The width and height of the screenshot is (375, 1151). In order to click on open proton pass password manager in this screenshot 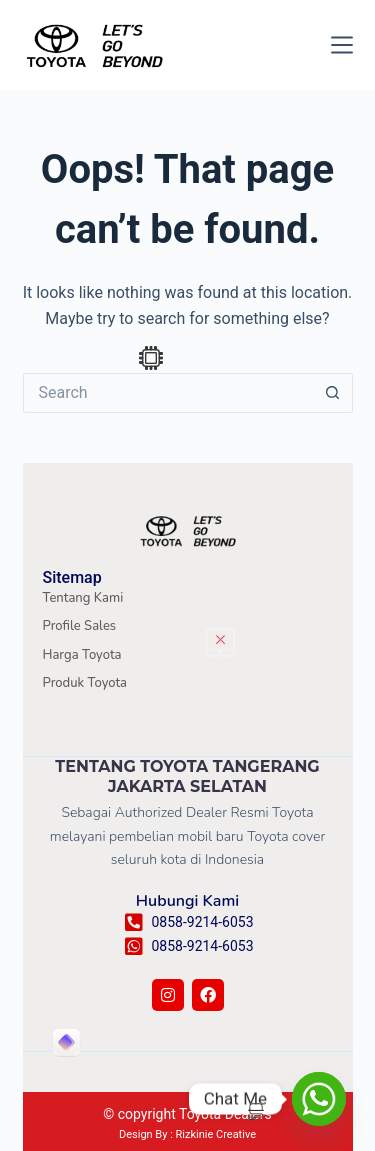, I will do `click(66, 1042)`.